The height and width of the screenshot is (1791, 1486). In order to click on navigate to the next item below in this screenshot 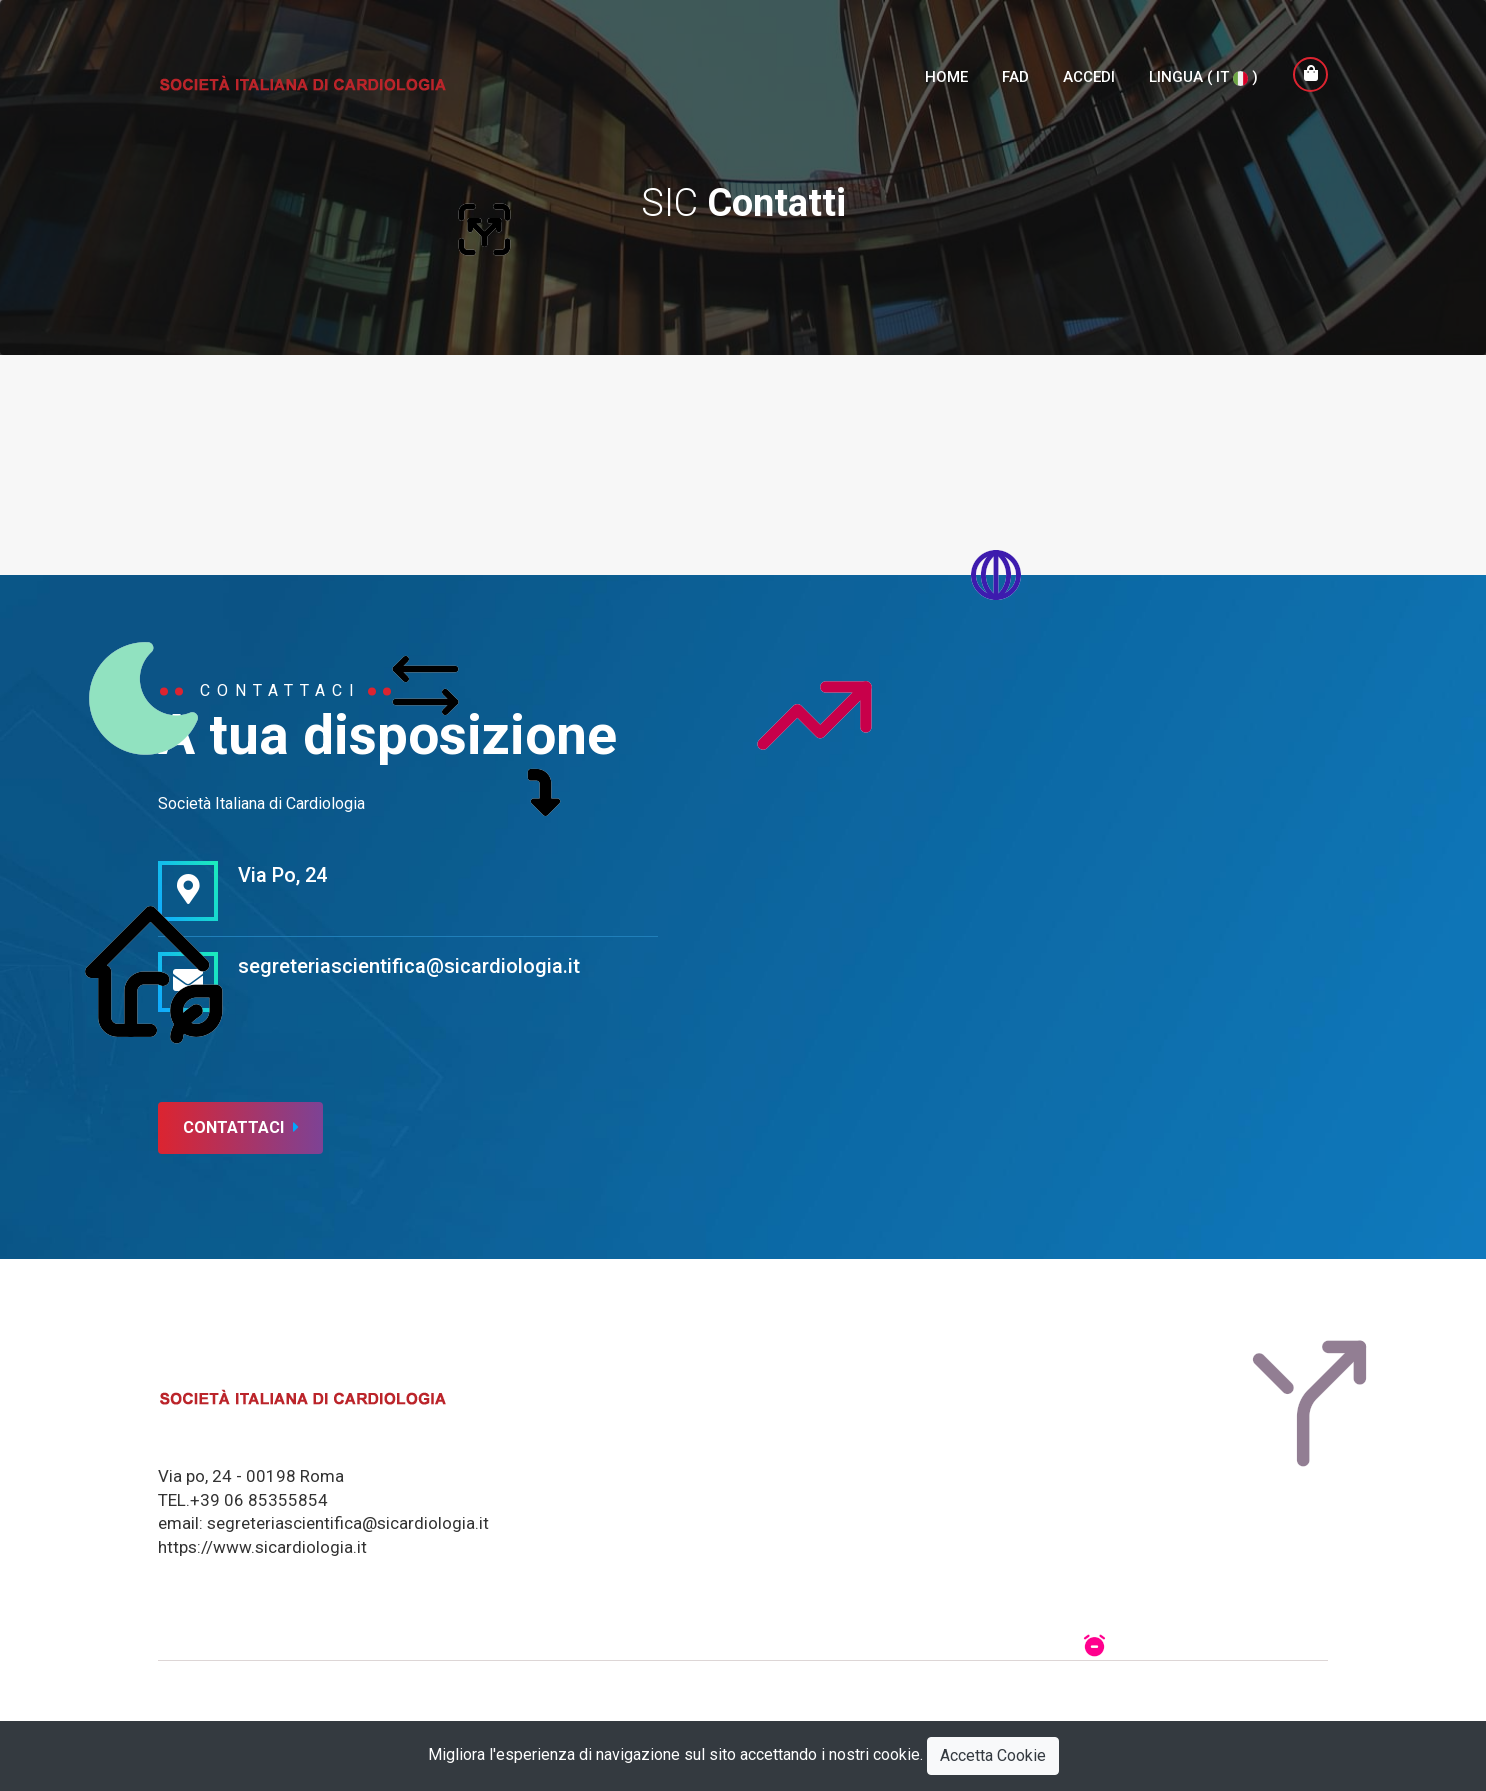, I will do `click(545, 792)`.